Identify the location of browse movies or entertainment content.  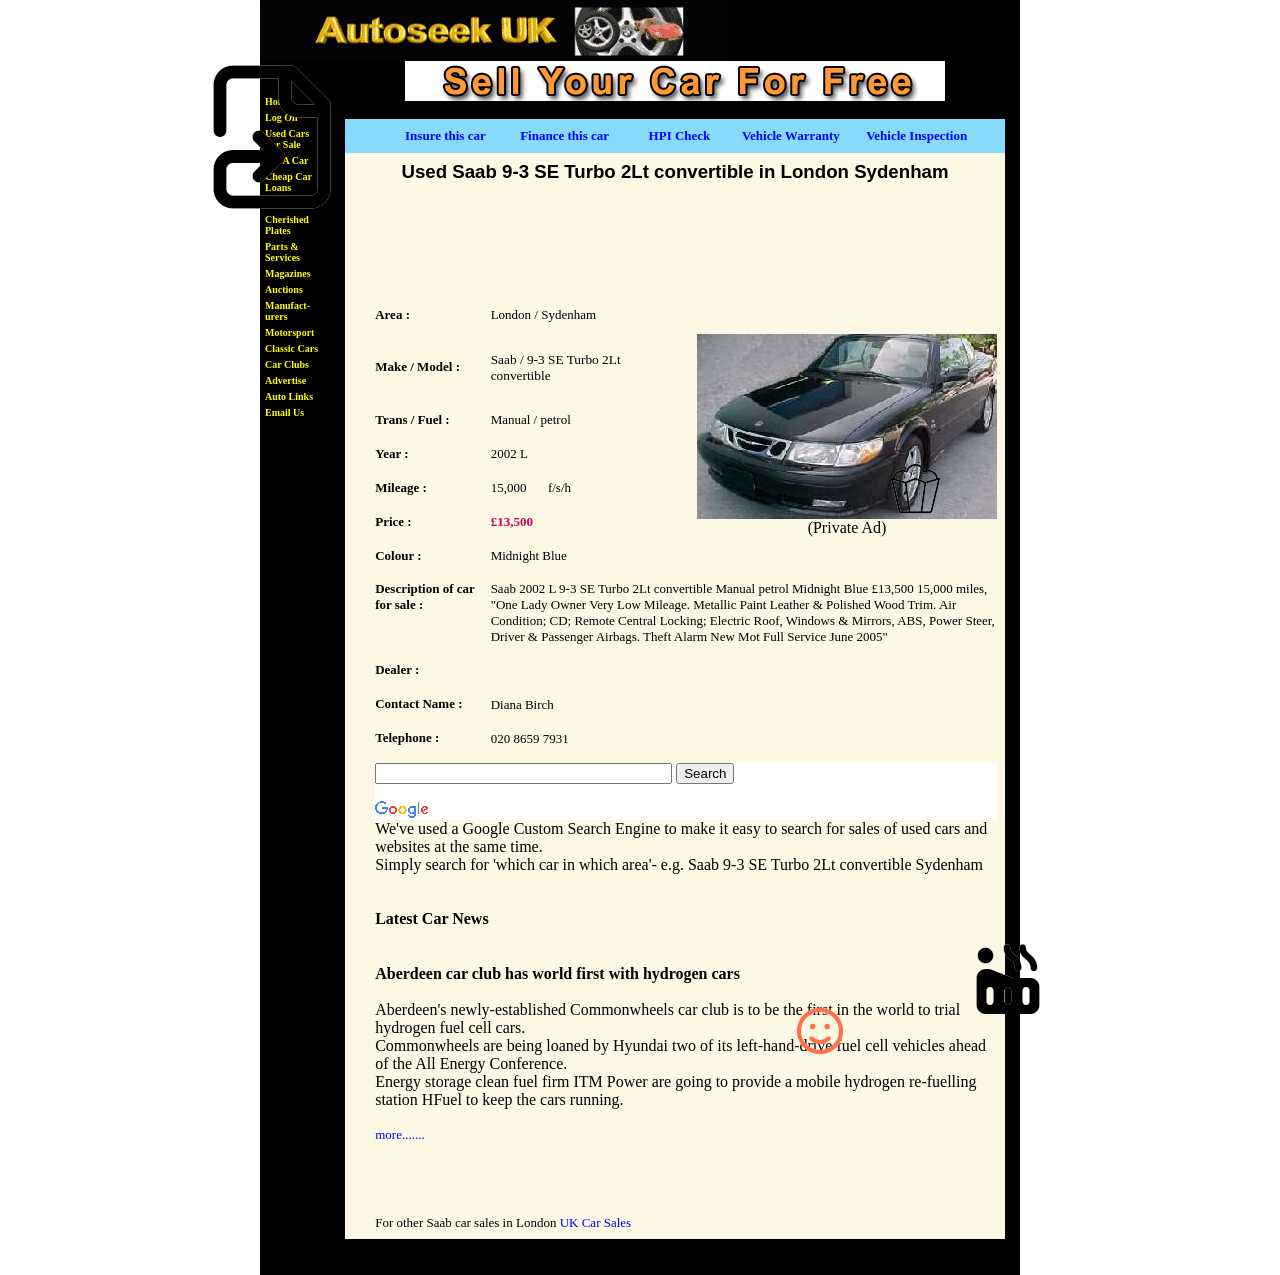
(915, 490).